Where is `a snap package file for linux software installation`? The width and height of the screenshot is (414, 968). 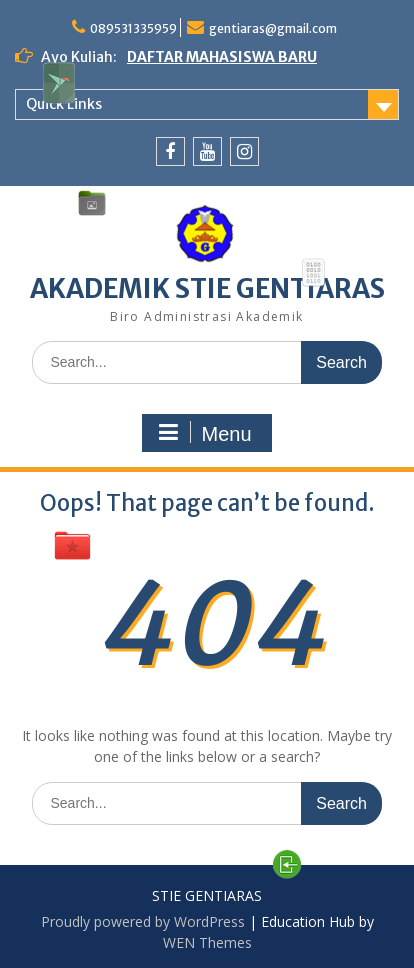 a snap package file for linux software installation is located at coordinates (59, 83).